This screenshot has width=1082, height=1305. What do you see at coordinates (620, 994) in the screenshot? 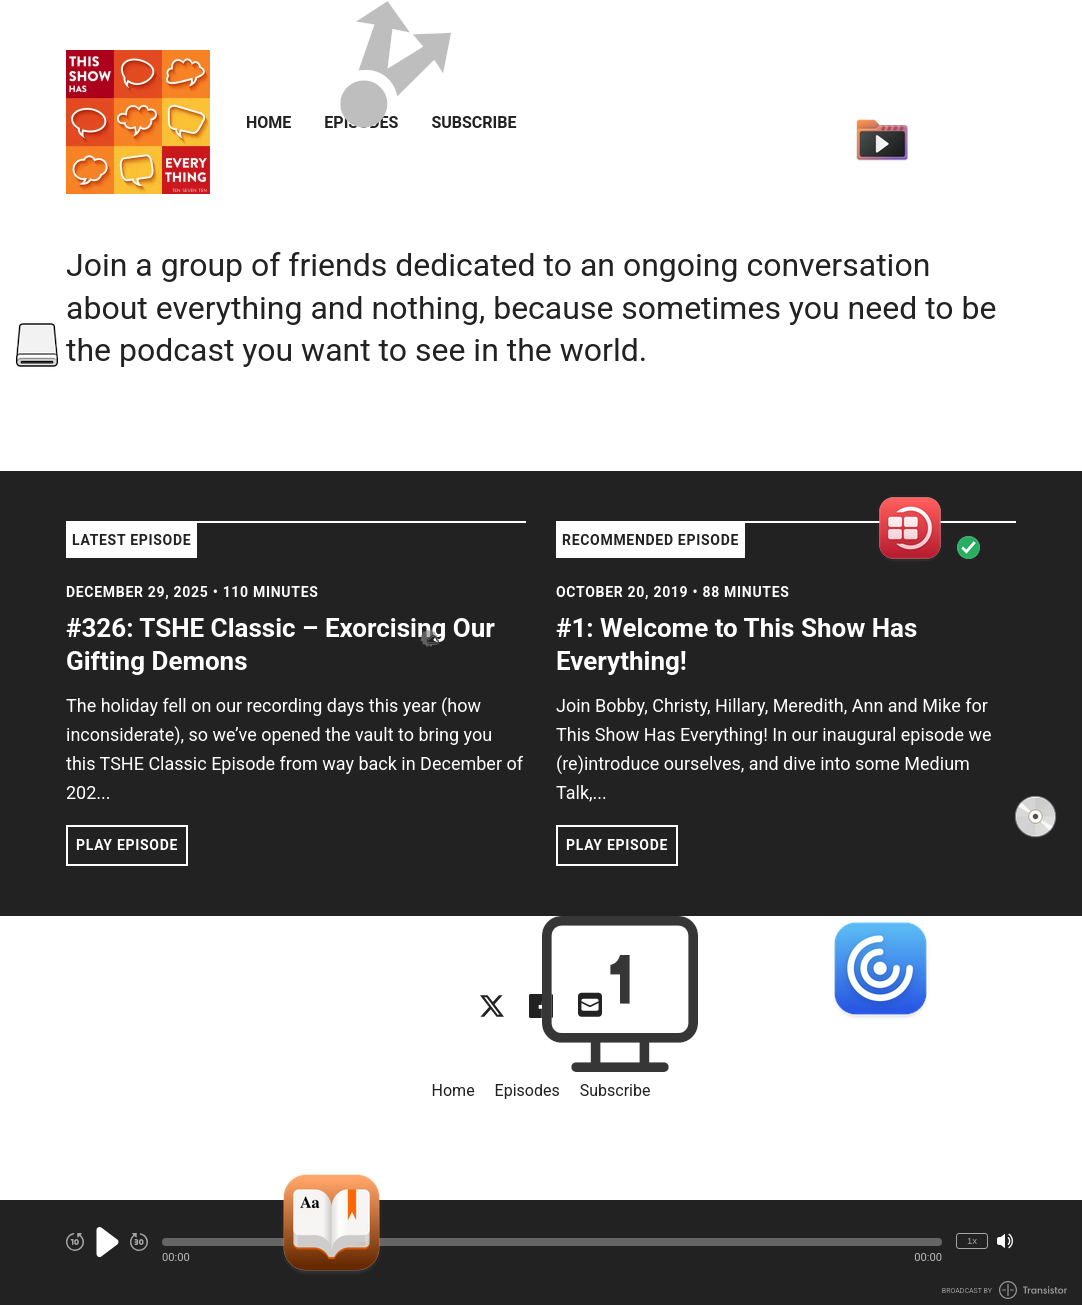
I see `display 1 in a multi-monitor setup` at bounding box center [620, 994].